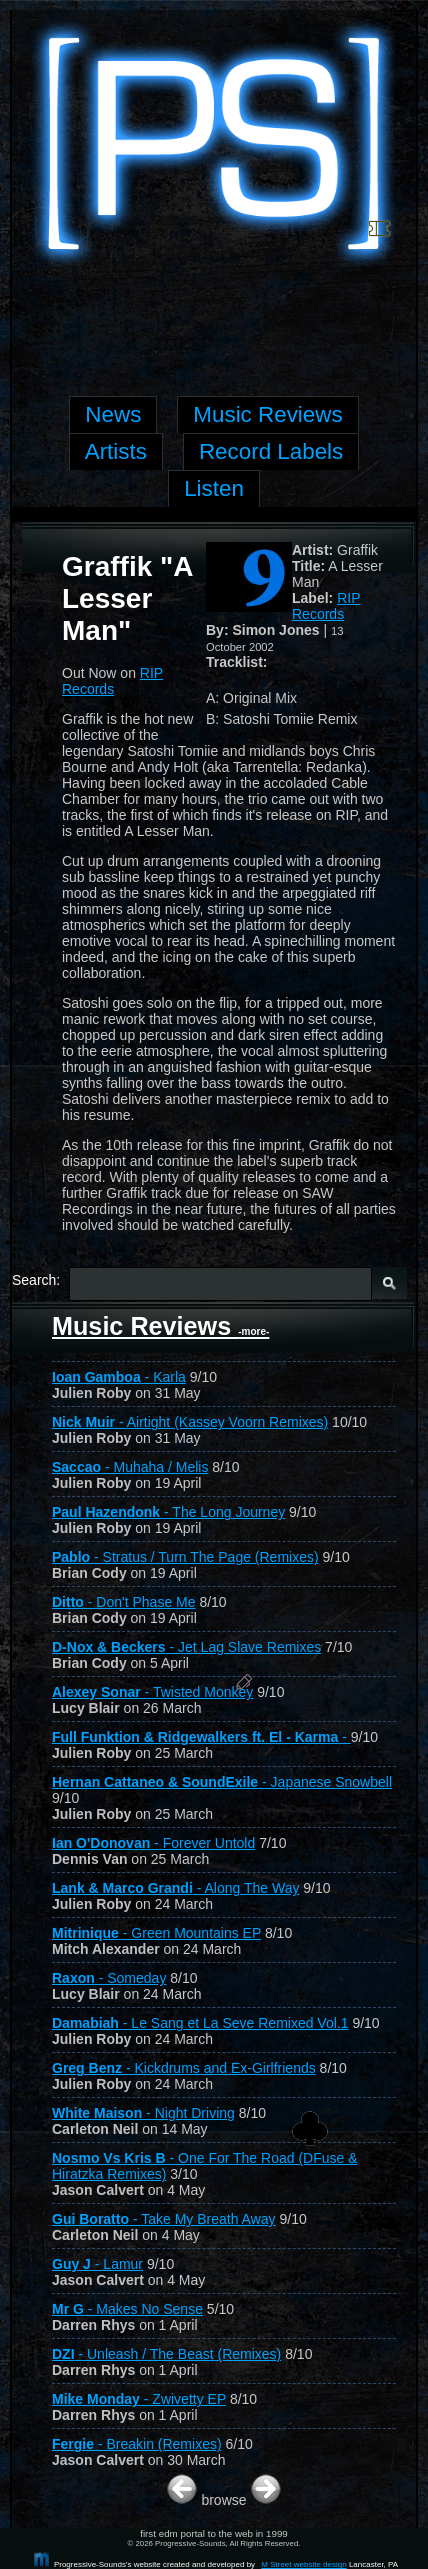 This screenshot has width=428, height=2569. What do you see at coordinates (379, 228) in the screenshot?
I see `view your tickets or passes` at bounding box center [379, 228].